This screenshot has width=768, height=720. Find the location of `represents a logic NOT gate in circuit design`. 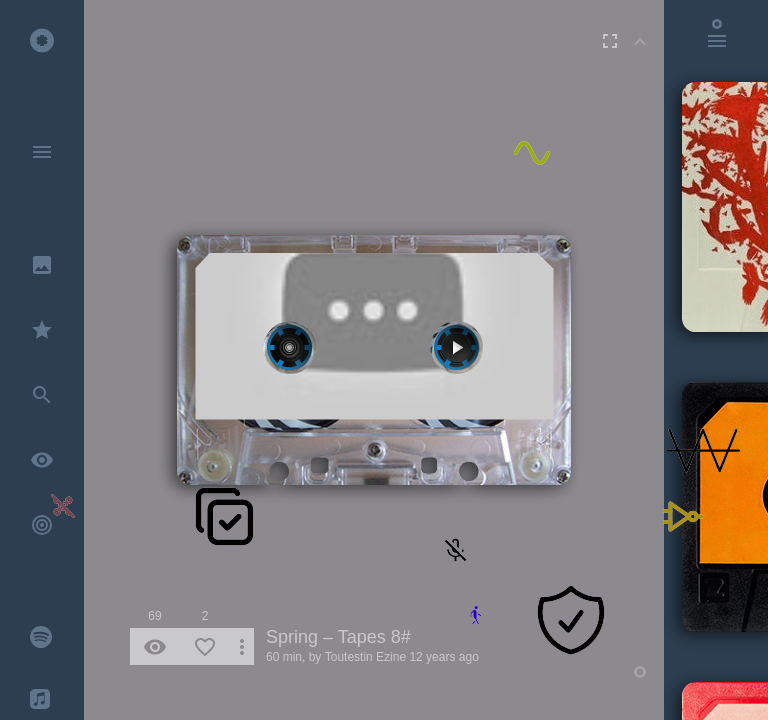

represents a logic NOT gate in circuit design is located at coordinates (683, 516).